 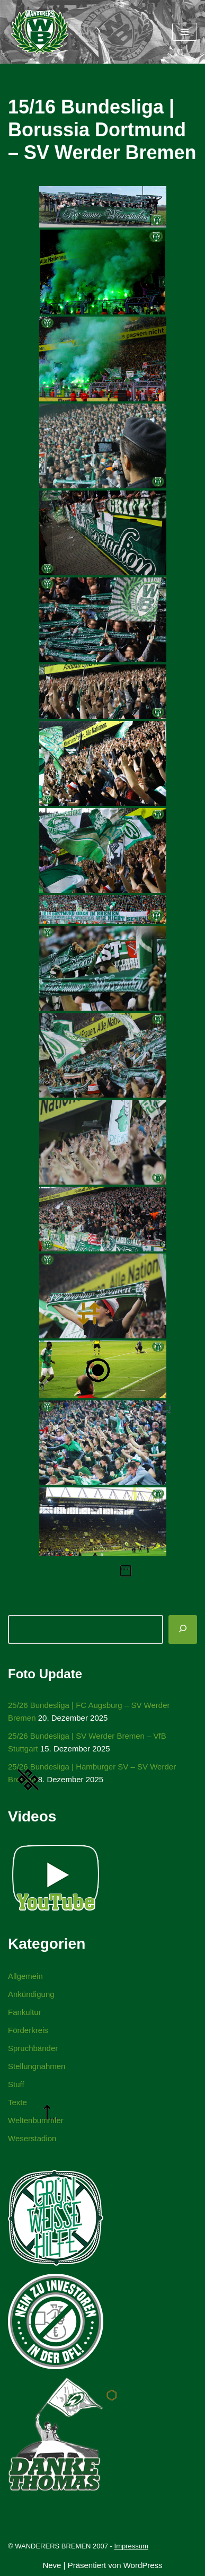 I want to click on desktop power or energy settings, so click(x=166, y=1409).